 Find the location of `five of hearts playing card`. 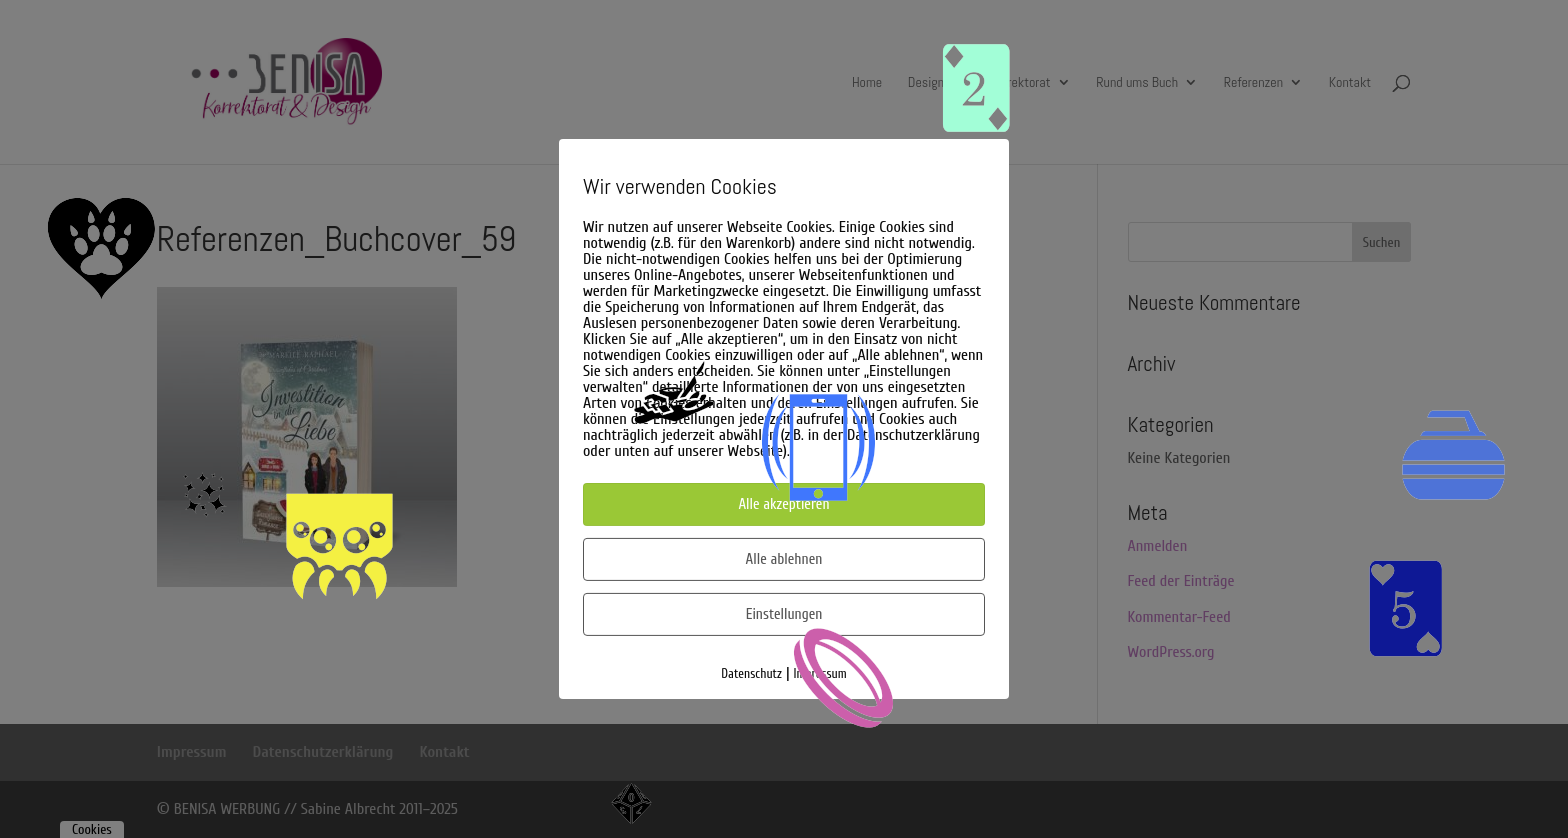

five of hearts playing card is located at coordinates (1405, 608).